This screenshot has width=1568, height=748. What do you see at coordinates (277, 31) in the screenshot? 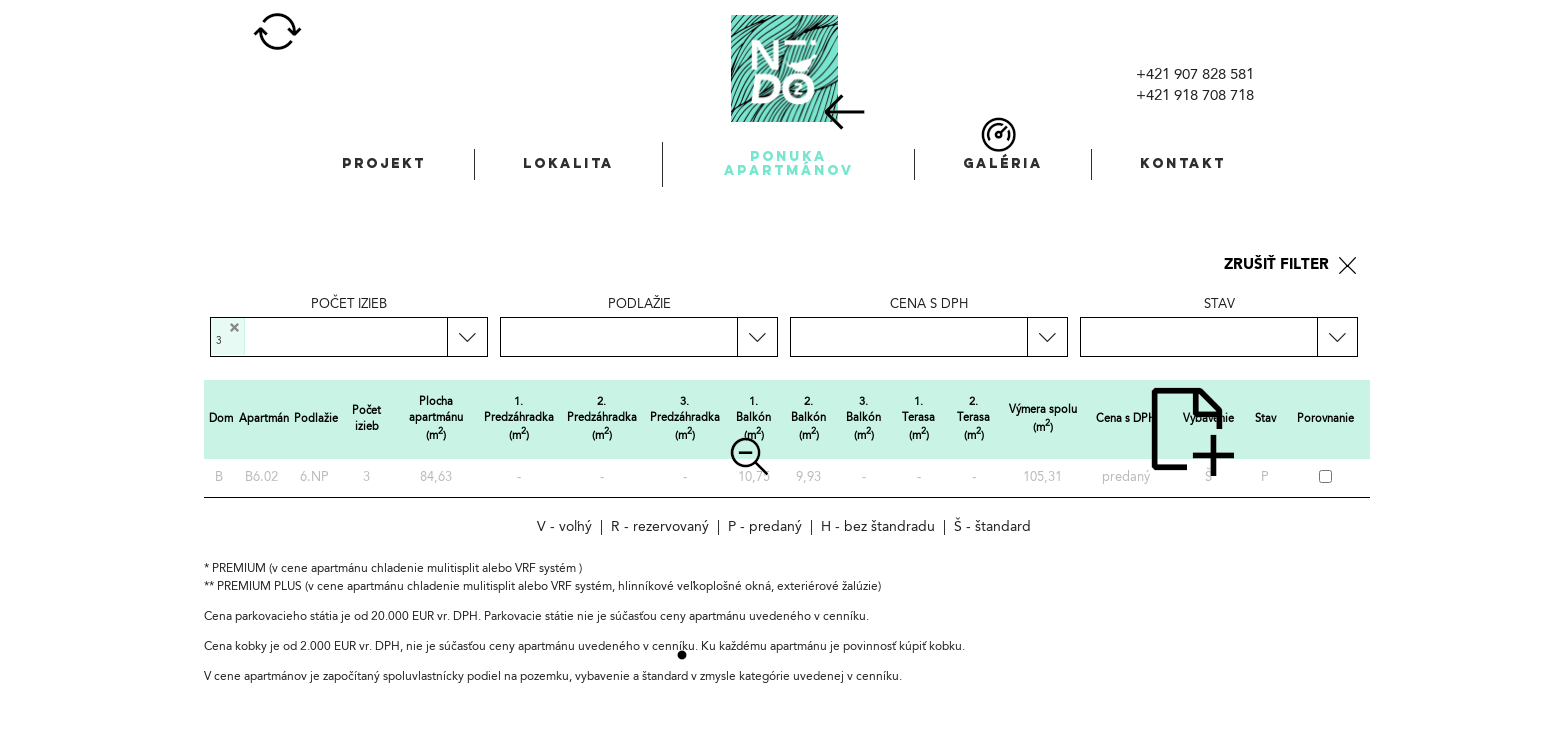
I see `sync or refresh data` at bounding box center [277, 31].